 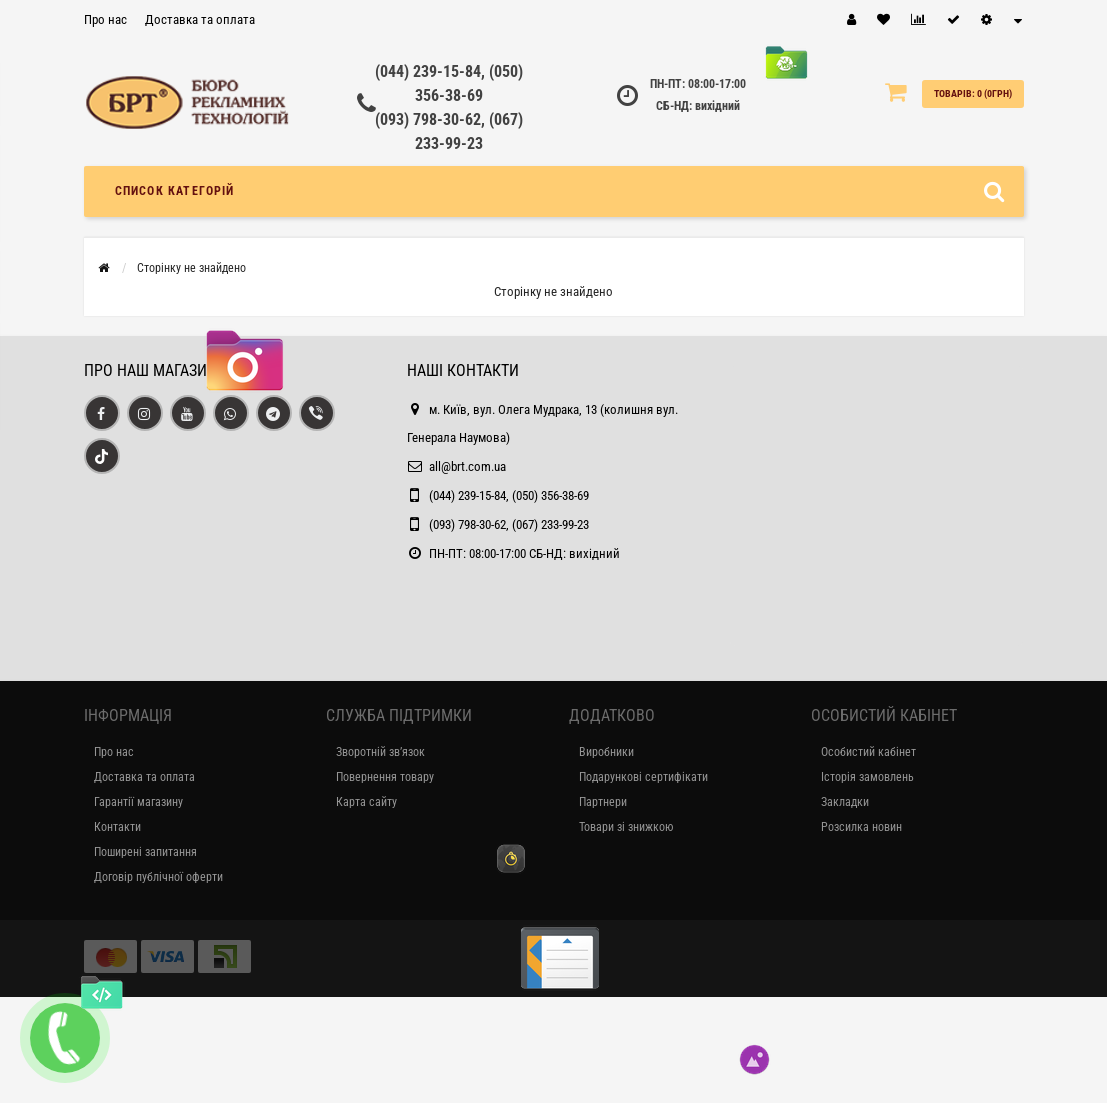 I want to click on open task manager or running applications, so click(x=560, y=959).